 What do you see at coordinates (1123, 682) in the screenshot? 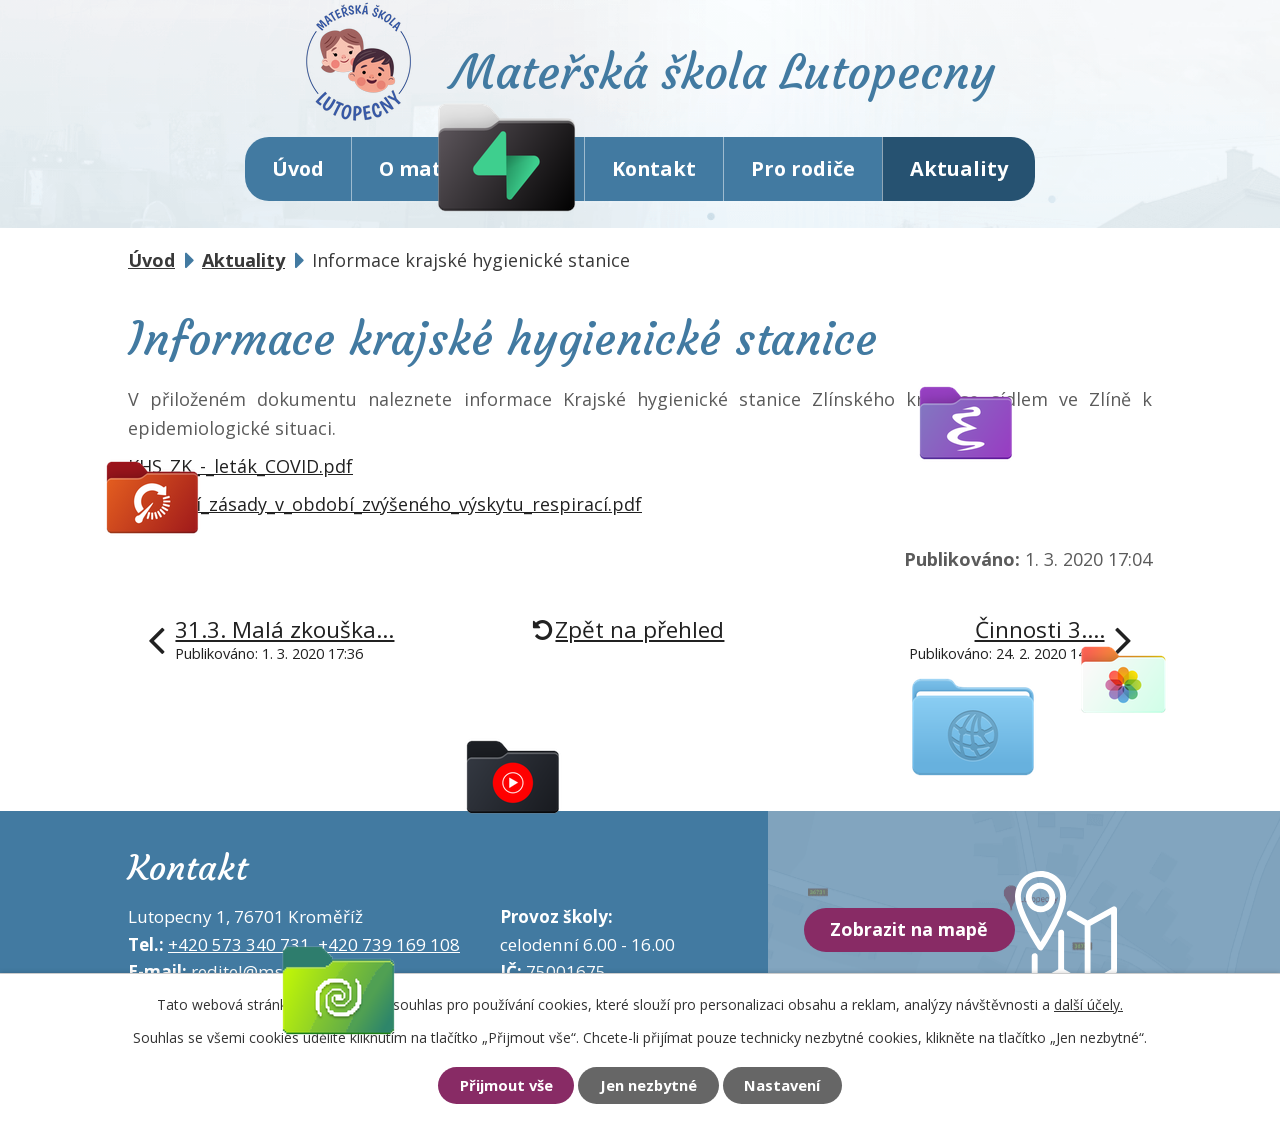
I see `open icloud photos folder` at bounding box center [1123, 682].